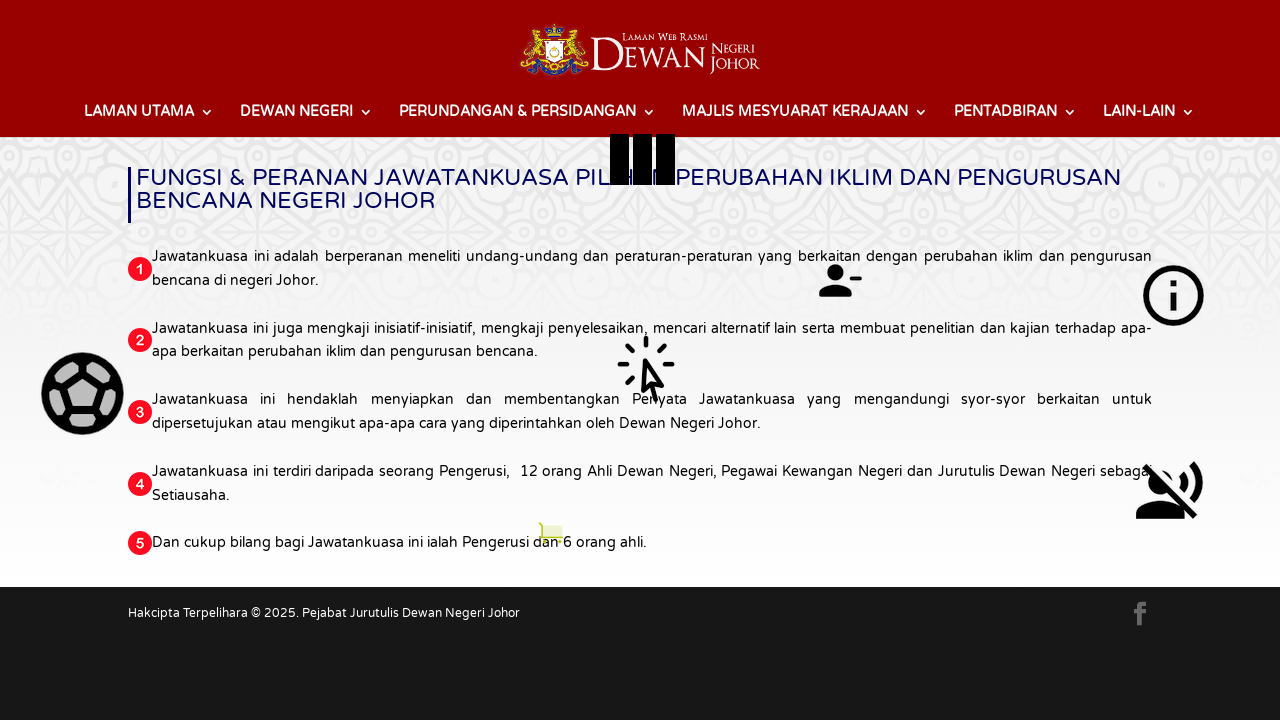  What do you see at coordinates (640, 161) in the screenshot?
I see `switch to column view layout` at bounding box center [640, 161].